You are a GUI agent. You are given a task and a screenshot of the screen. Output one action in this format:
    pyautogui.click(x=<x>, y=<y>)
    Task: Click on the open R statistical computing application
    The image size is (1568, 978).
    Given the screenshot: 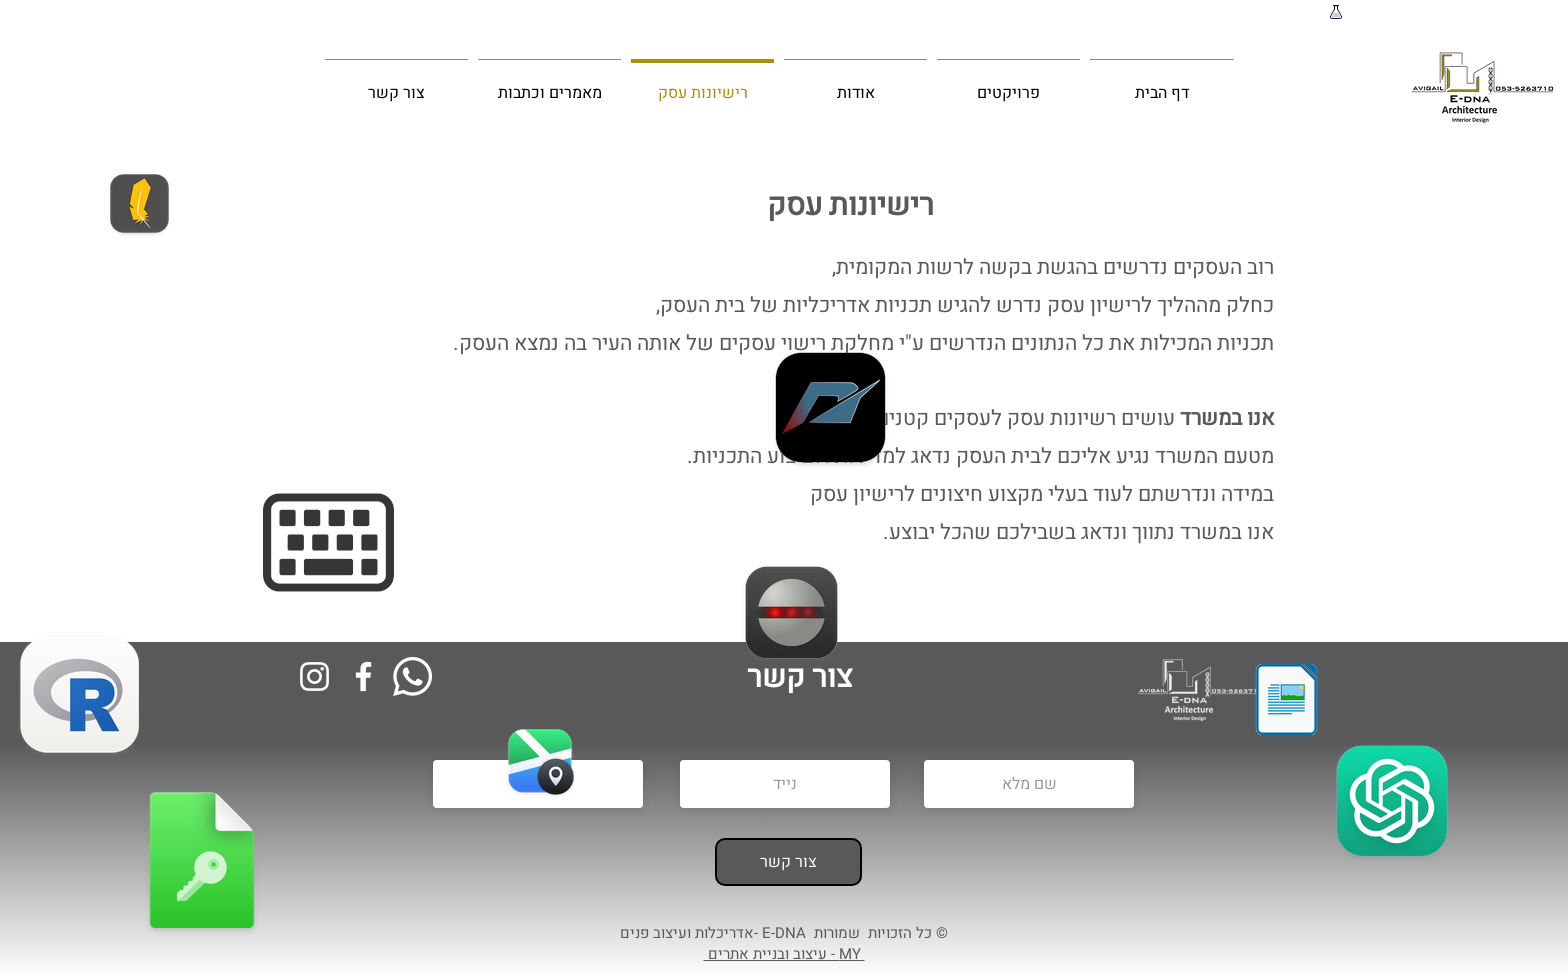 What is the action you would take?
    pyautogui.click(x=78, y=695)
    